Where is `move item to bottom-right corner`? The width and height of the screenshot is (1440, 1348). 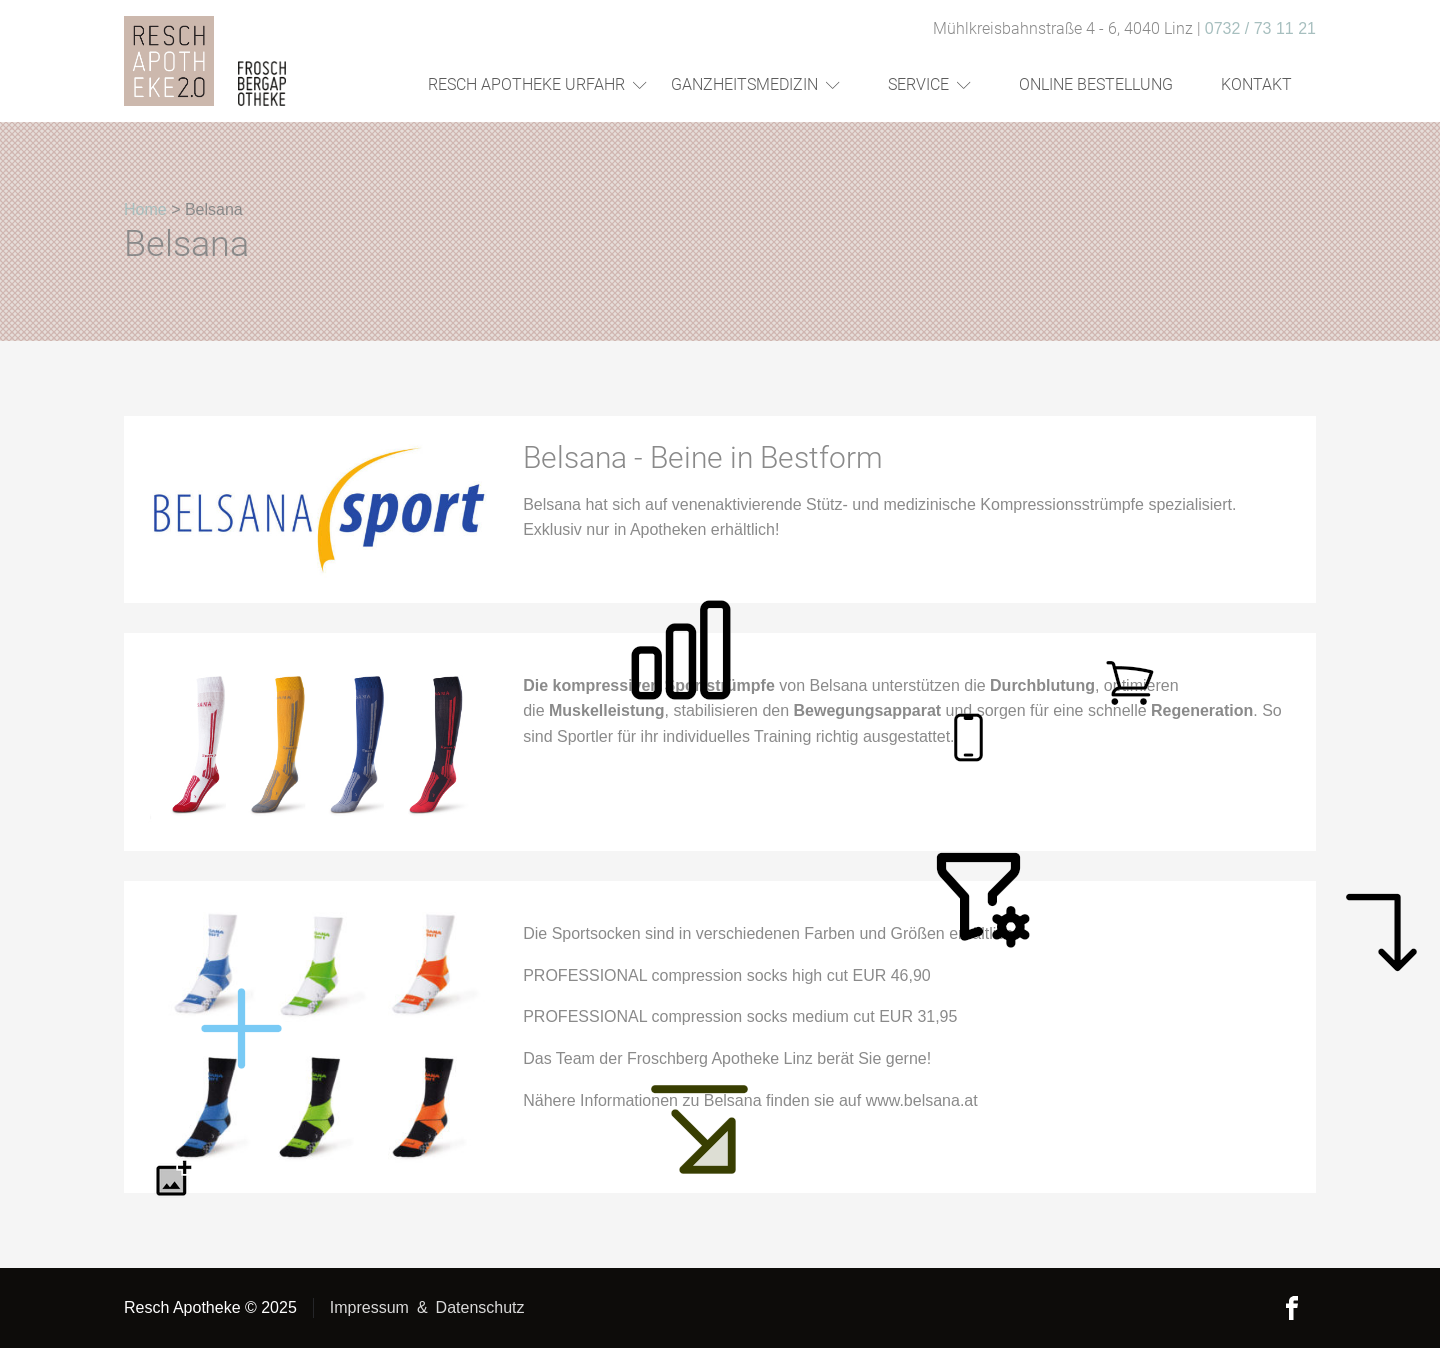 move item to bottom-right corner is located at coordinates (699, 1133).